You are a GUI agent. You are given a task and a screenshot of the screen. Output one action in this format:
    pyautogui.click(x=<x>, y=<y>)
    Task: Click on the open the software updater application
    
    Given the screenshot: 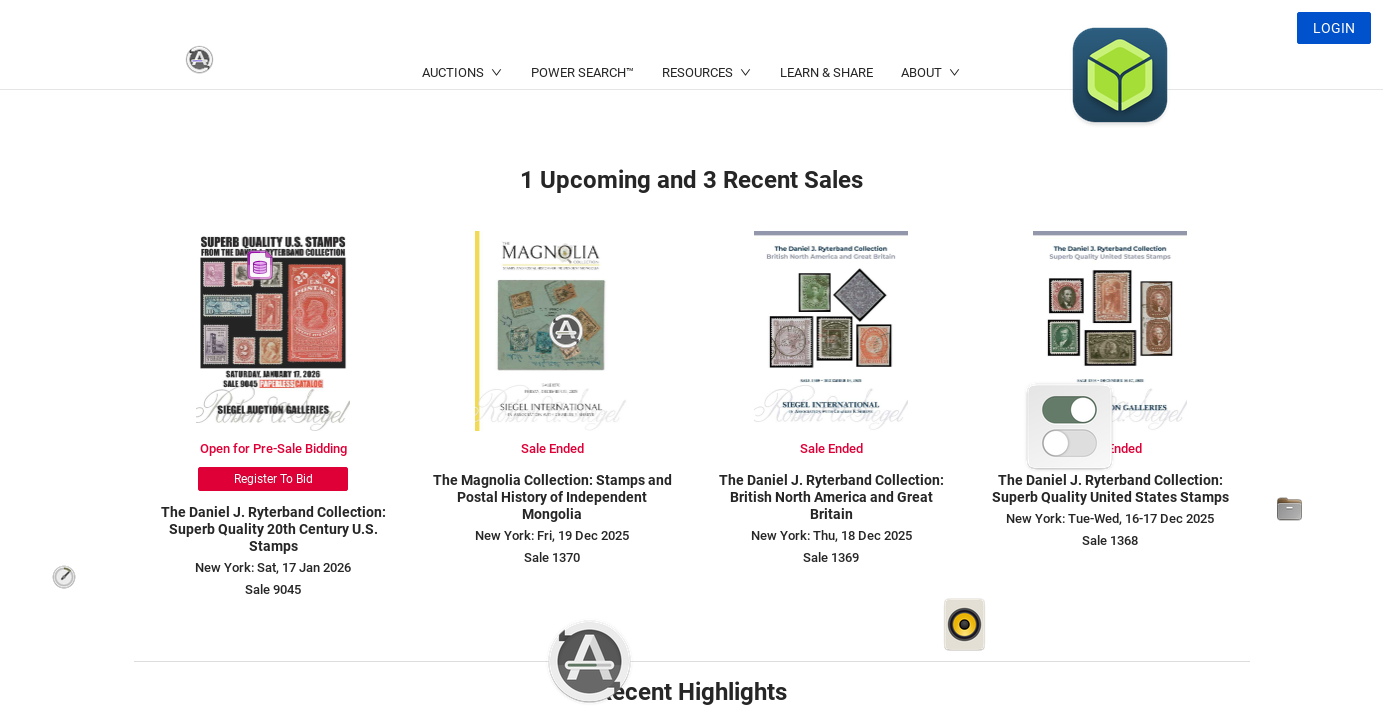 What is the action you would take?
    pyautogui.click(x=589, y=661)
    